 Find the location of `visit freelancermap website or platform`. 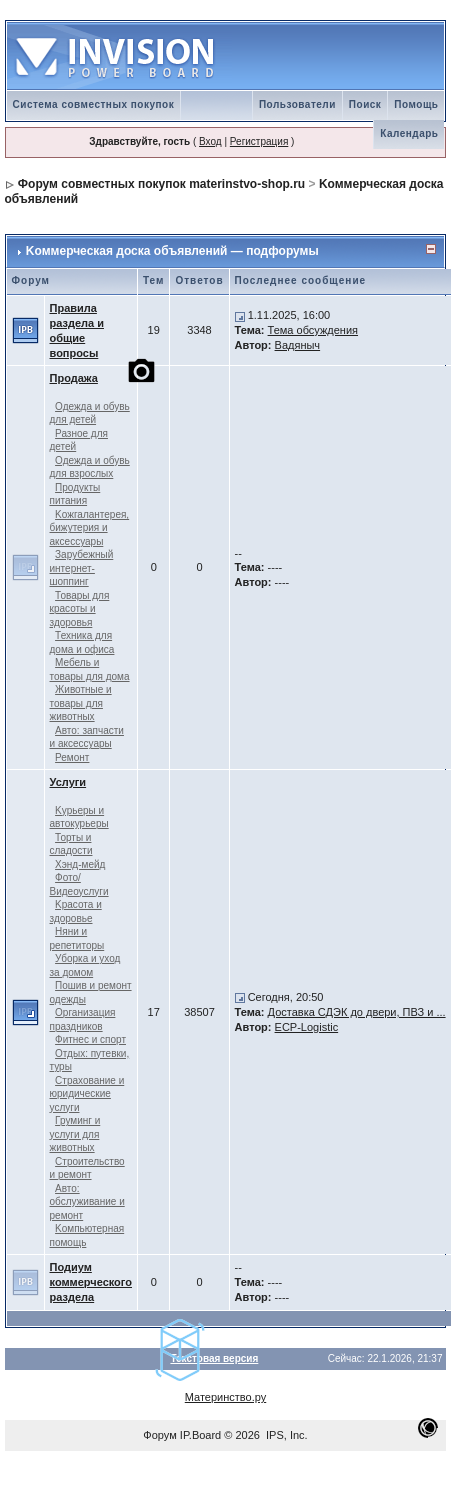

visit freelancermap website or platform is located at coordinates (428, 1428).